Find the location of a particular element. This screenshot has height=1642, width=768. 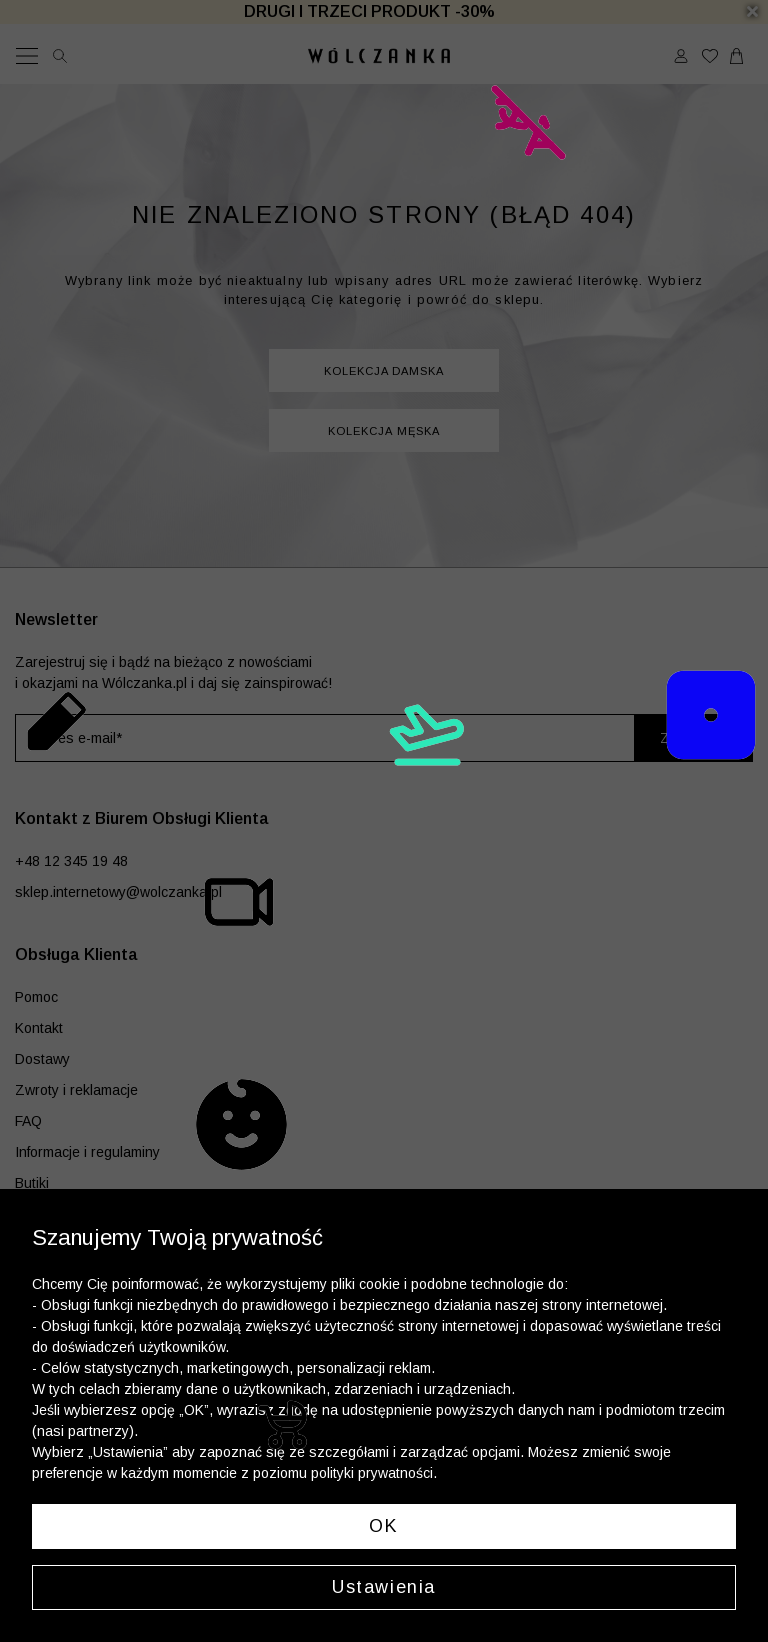

edit content or text is located at coordinates (55, 722).